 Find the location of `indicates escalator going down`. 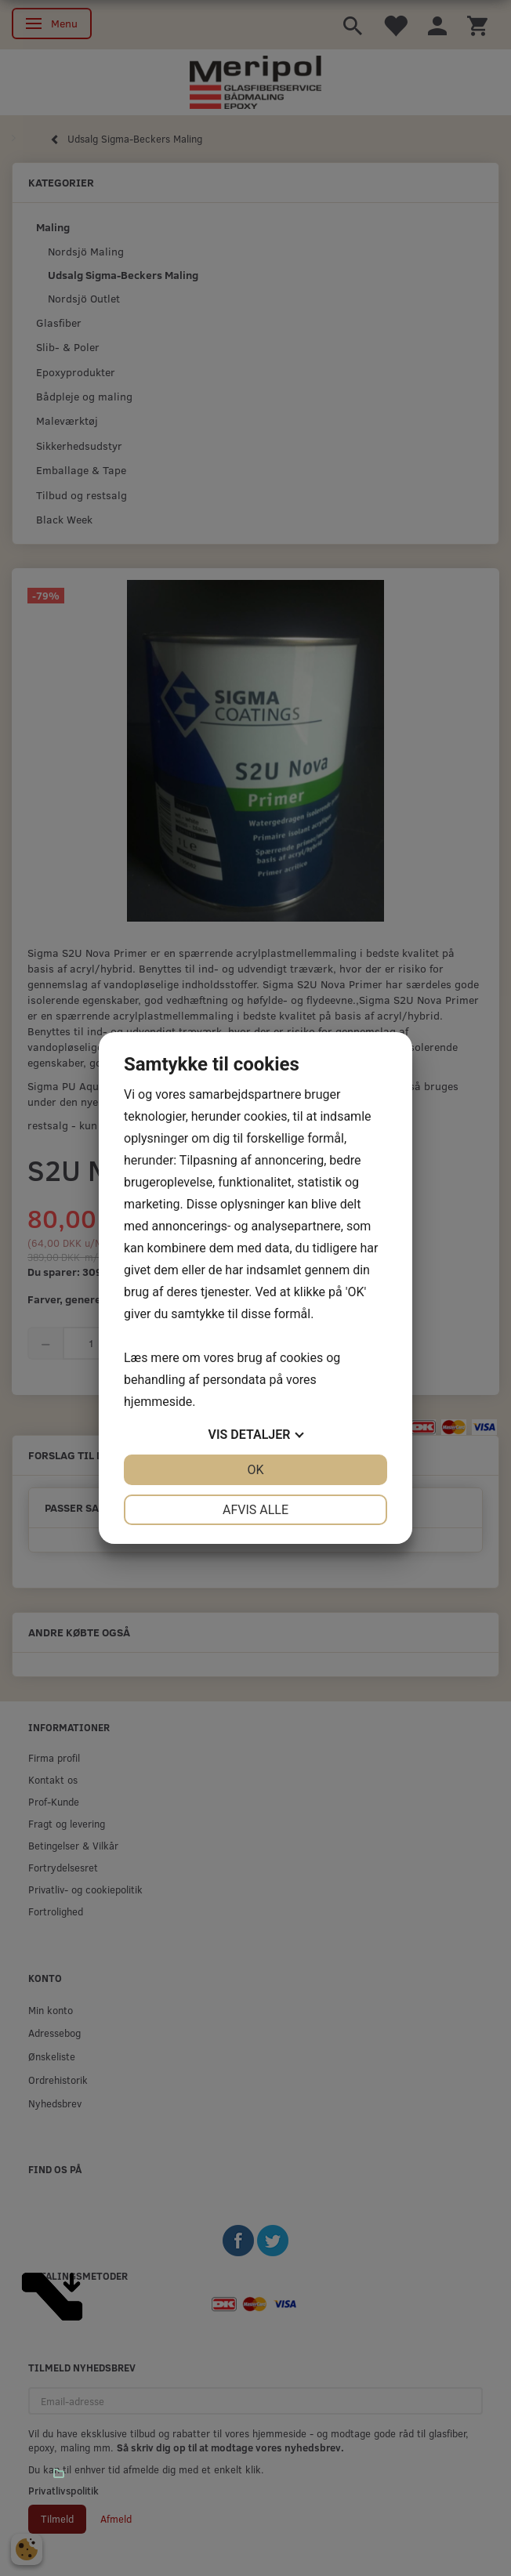

indicates escalator going down is located at coordinates (52, 2296).